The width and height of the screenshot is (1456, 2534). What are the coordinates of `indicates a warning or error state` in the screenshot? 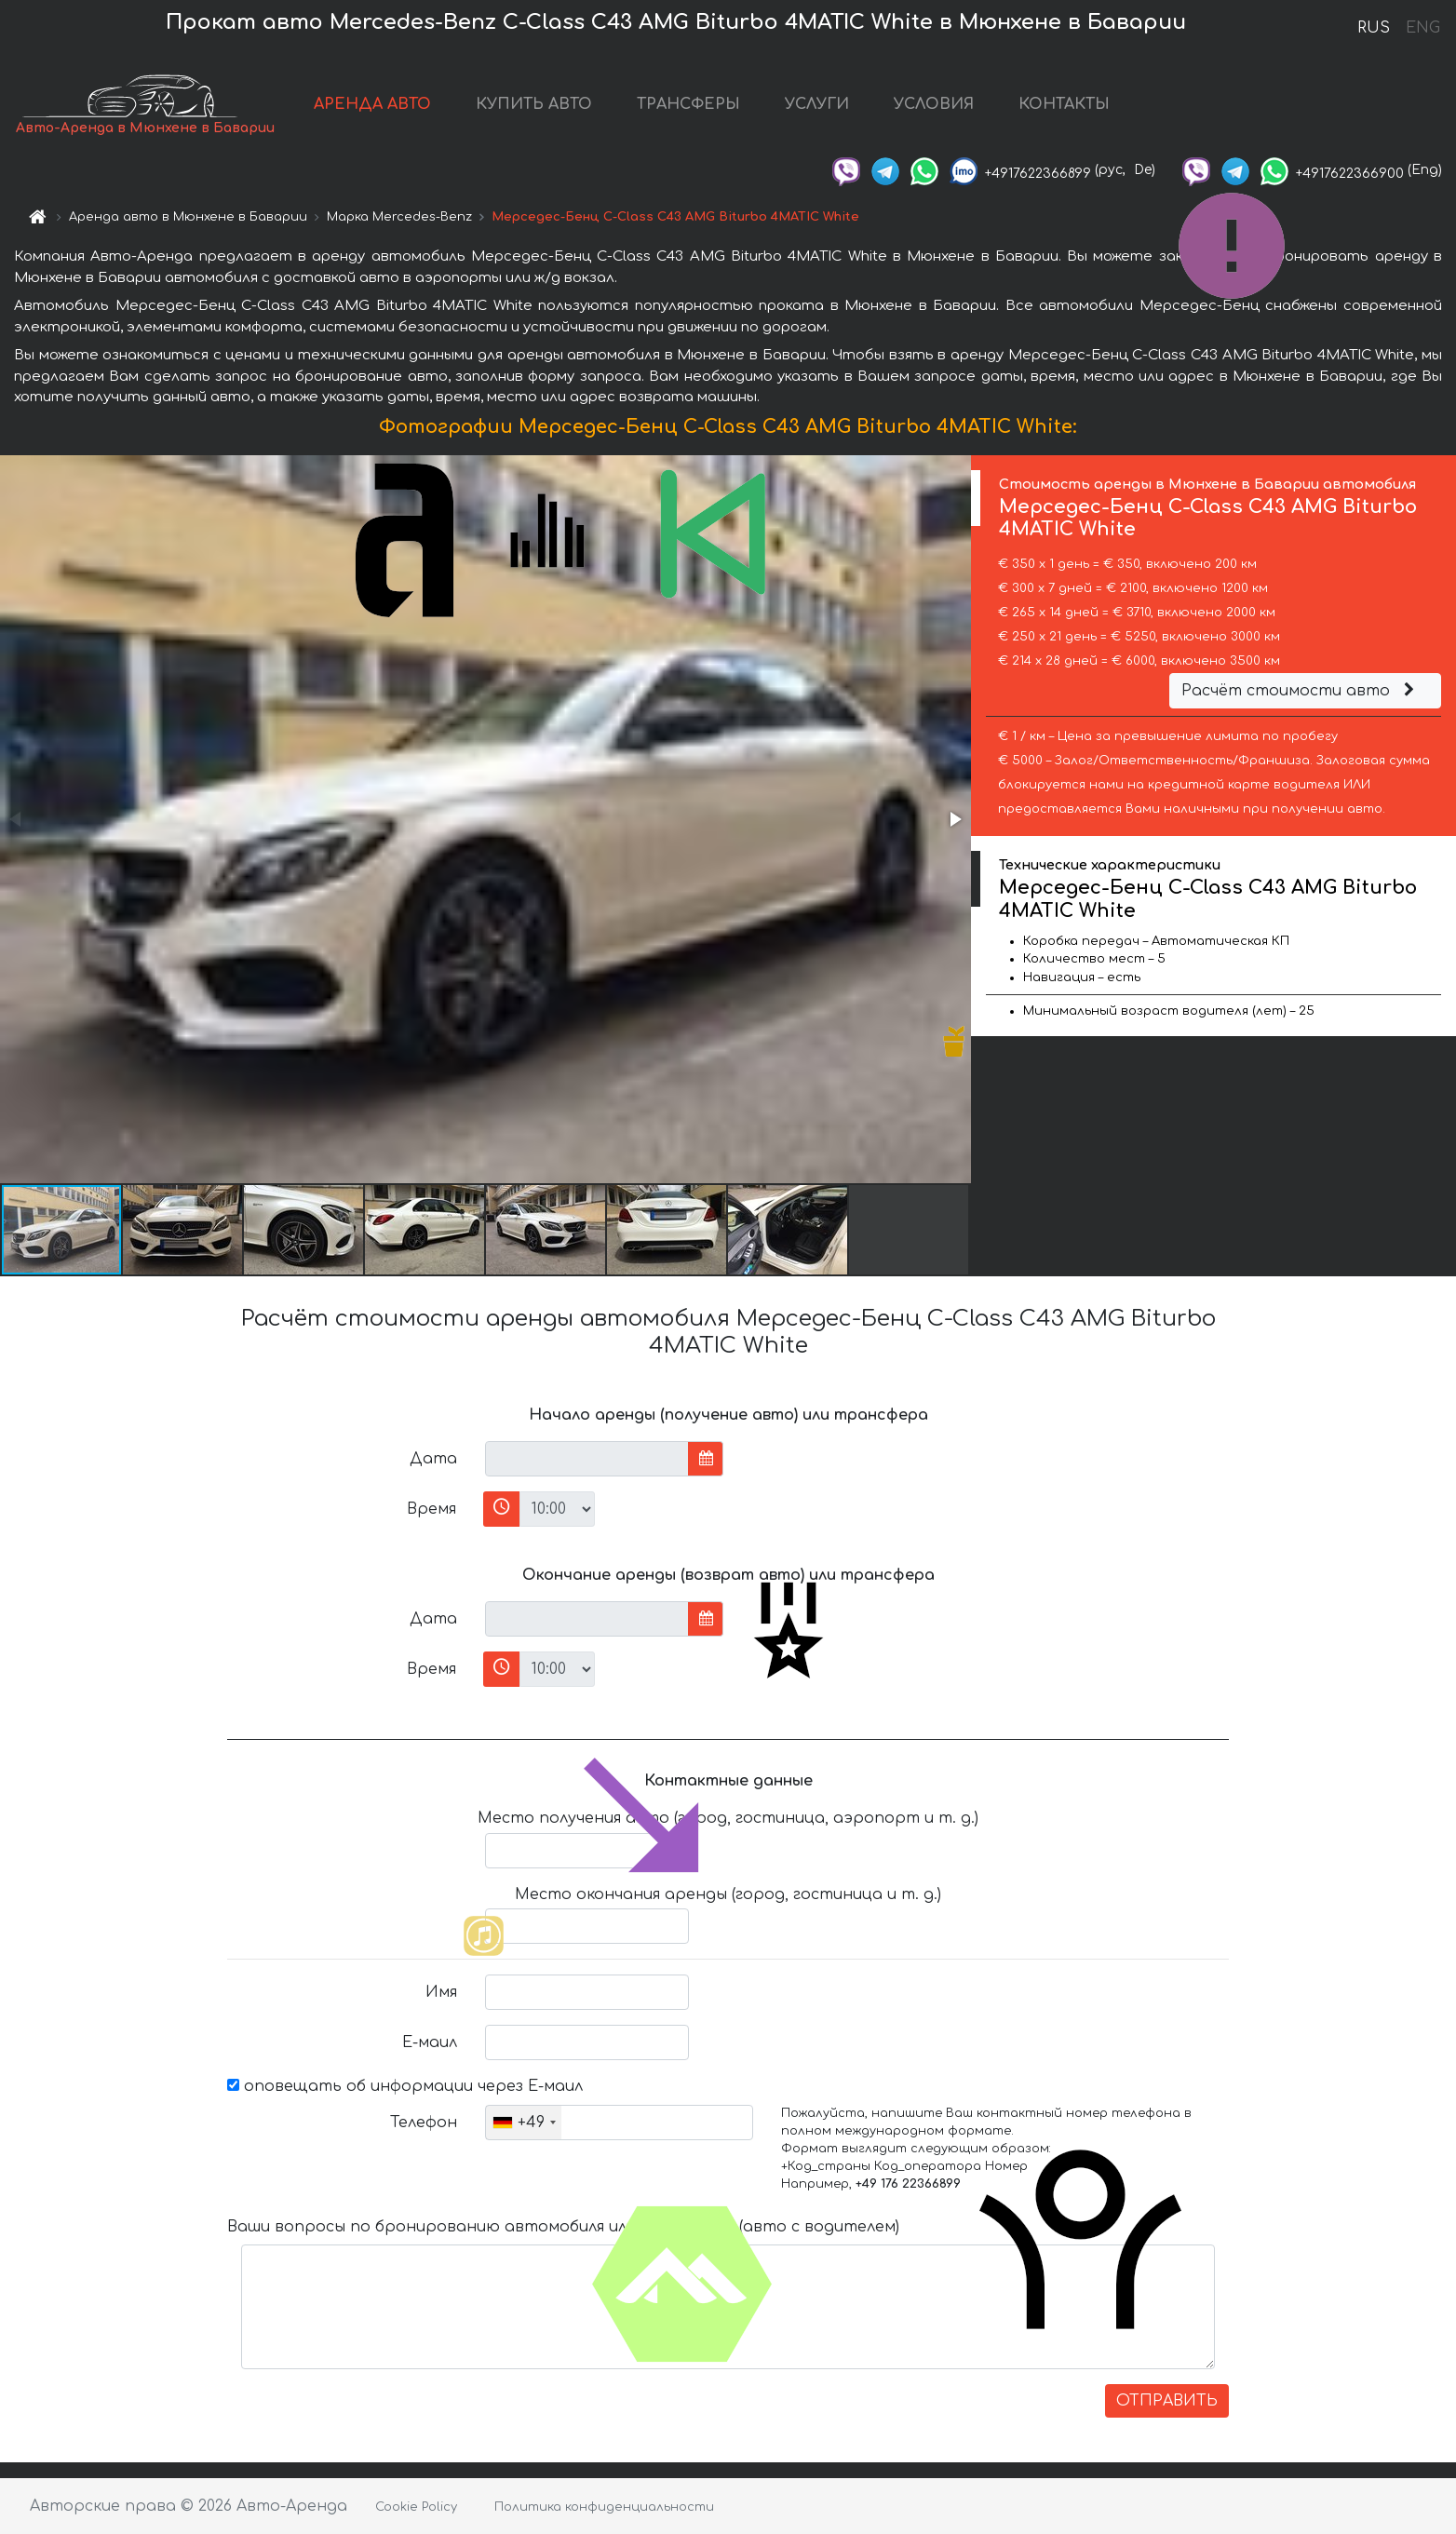 It's located at (1232, 246).